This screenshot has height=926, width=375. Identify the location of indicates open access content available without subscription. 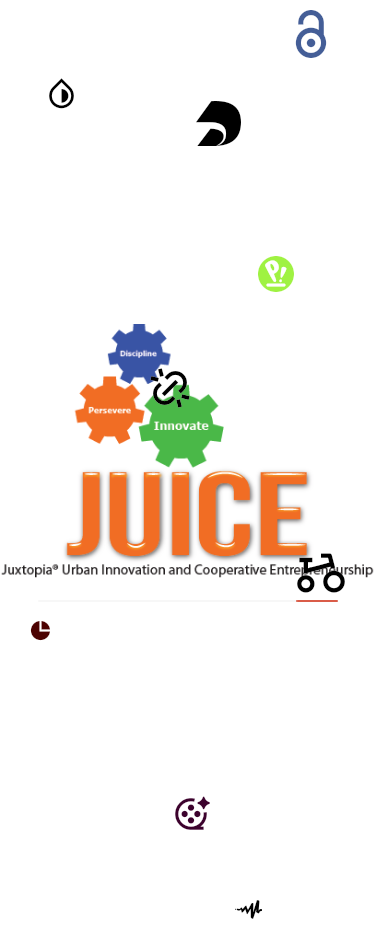
(311, 34).